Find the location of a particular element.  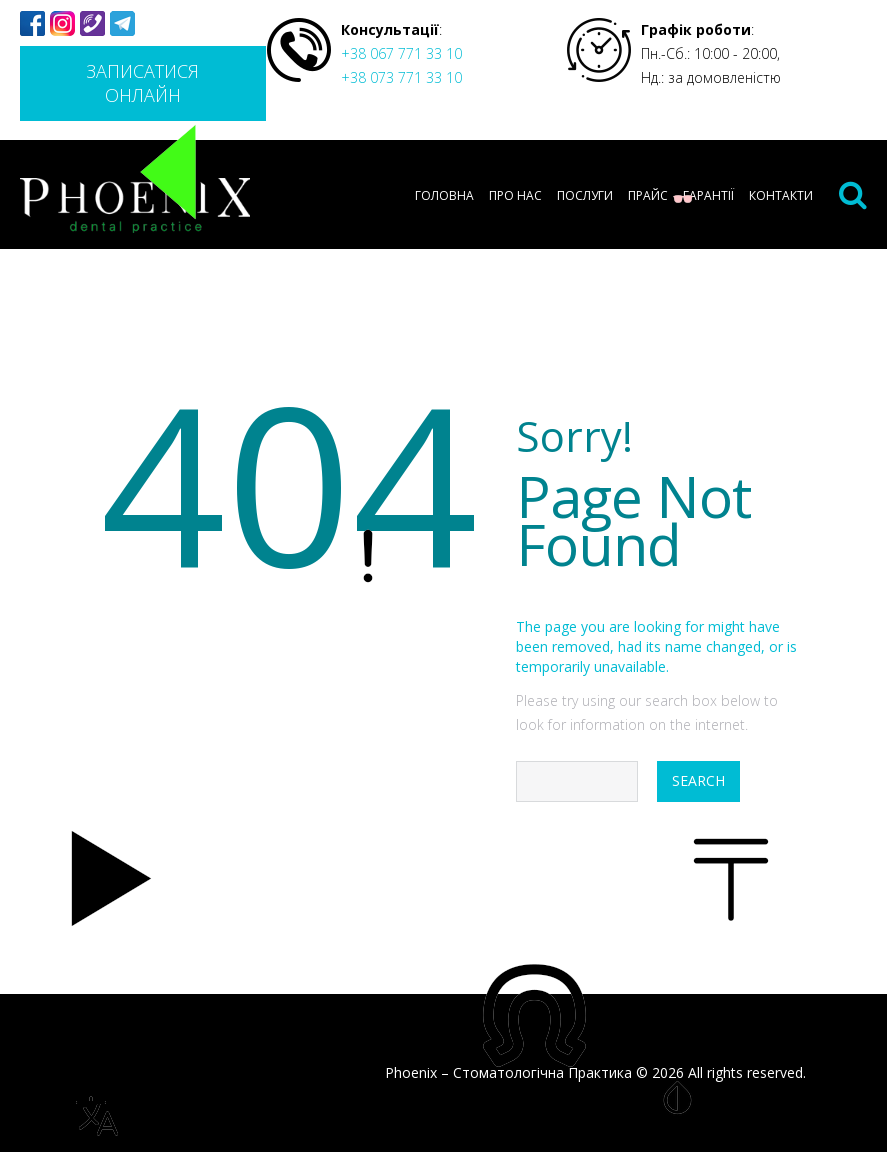

go back to the previous screen is located at coordinates (168, 172).